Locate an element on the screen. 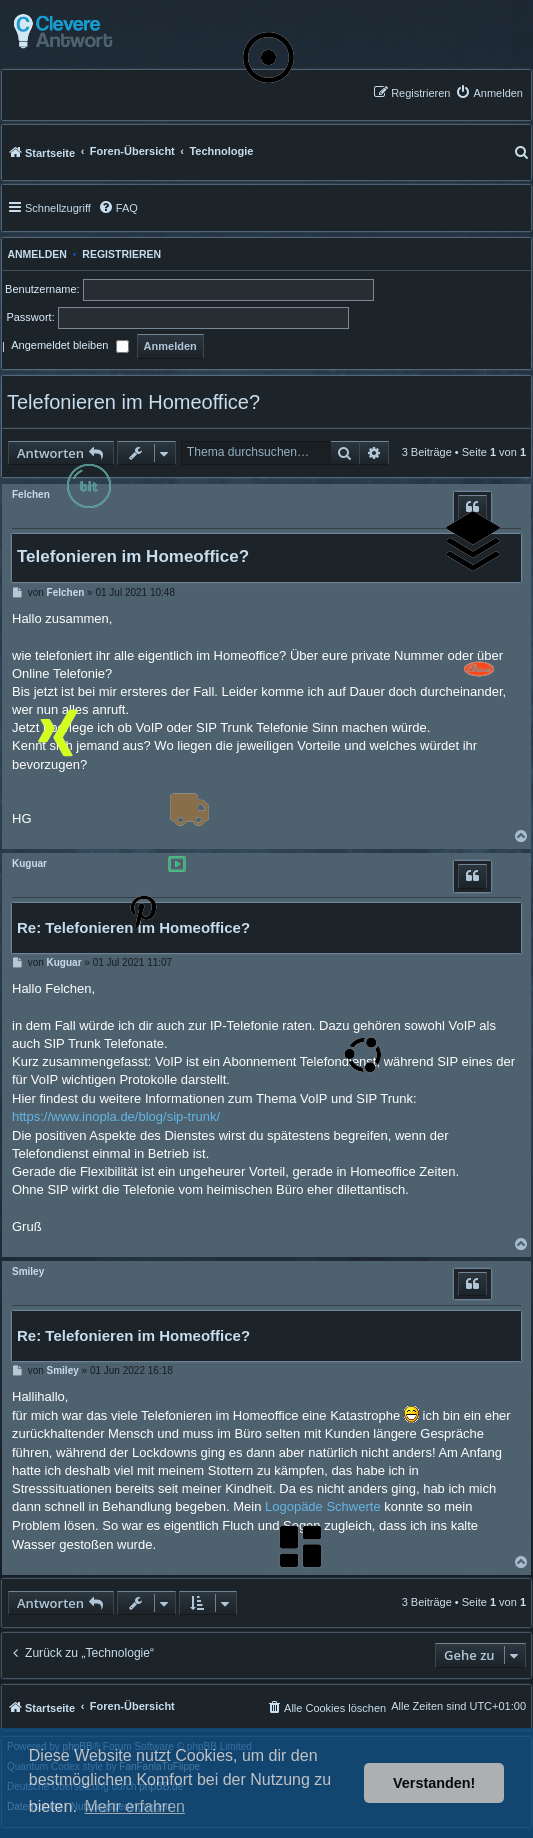 The width and height of the screenshot is (533, 1838). ubuntu operating system logo is located at coordinates (364, 1055).